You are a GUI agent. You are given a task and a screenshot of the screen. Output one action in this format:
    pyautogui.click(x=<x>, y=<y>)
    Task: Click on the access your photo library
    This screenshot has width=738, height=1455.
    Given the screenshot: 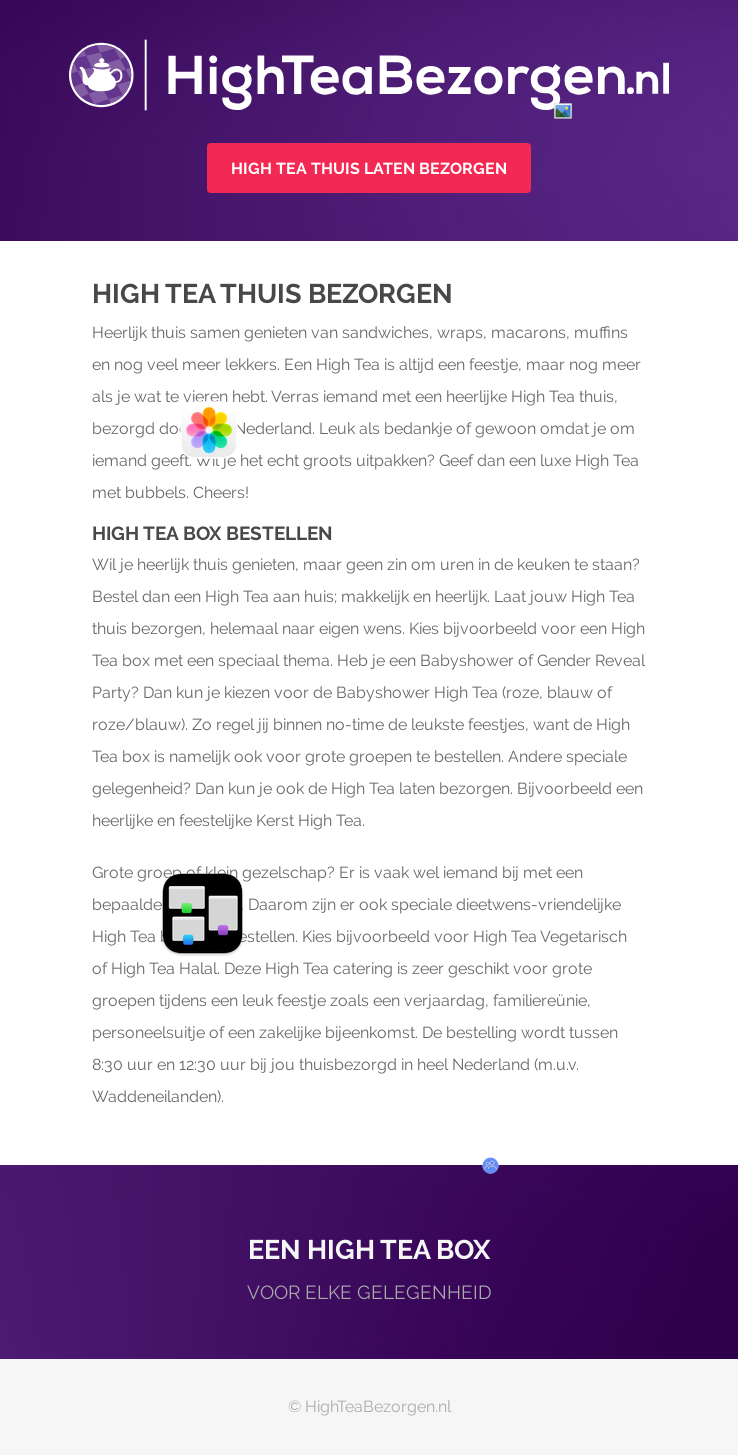 What is the action you would take?
    pyautogui.click(x=563, y=111)
    